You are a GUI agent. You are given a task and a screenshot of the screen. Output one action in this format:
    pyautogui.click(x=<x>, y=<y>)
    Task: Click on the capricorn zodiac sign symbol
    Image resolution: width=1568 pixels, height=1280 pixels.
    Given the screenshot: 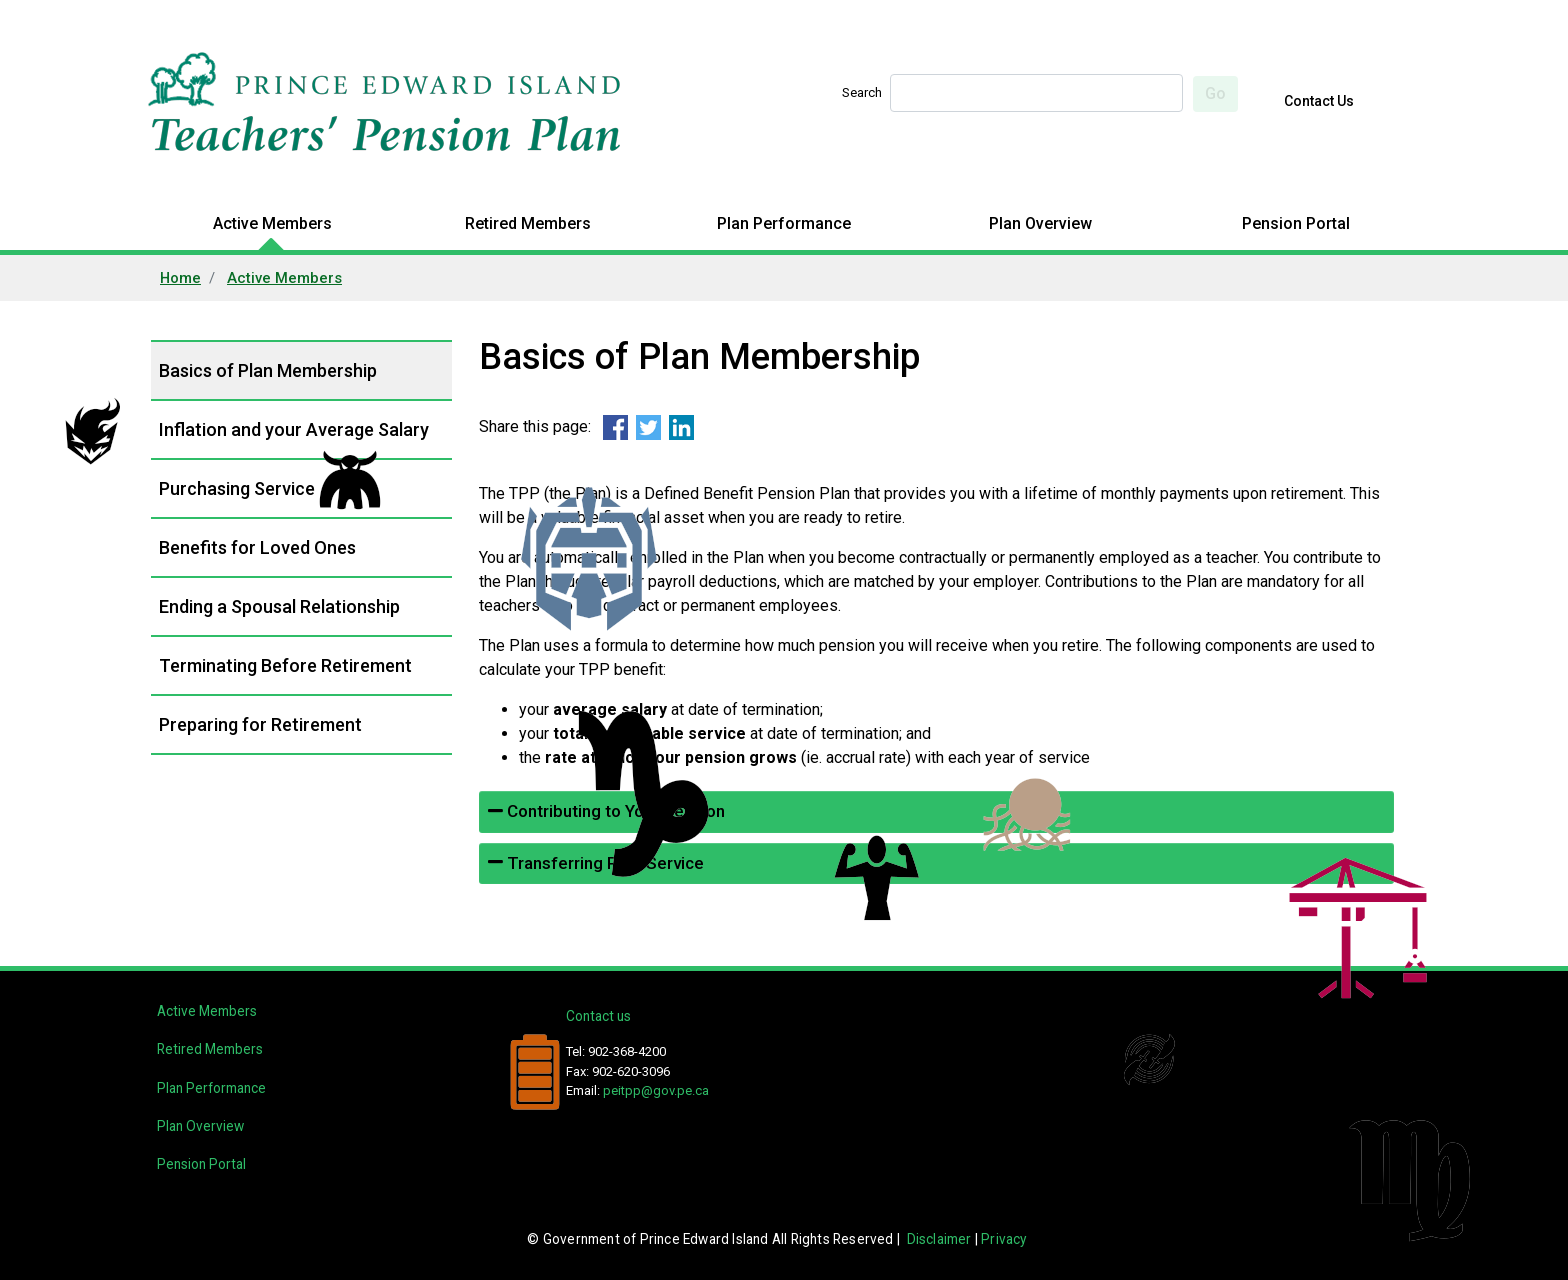 What is the action you would take?
    pyautogui.click(x=640, y=794)
    